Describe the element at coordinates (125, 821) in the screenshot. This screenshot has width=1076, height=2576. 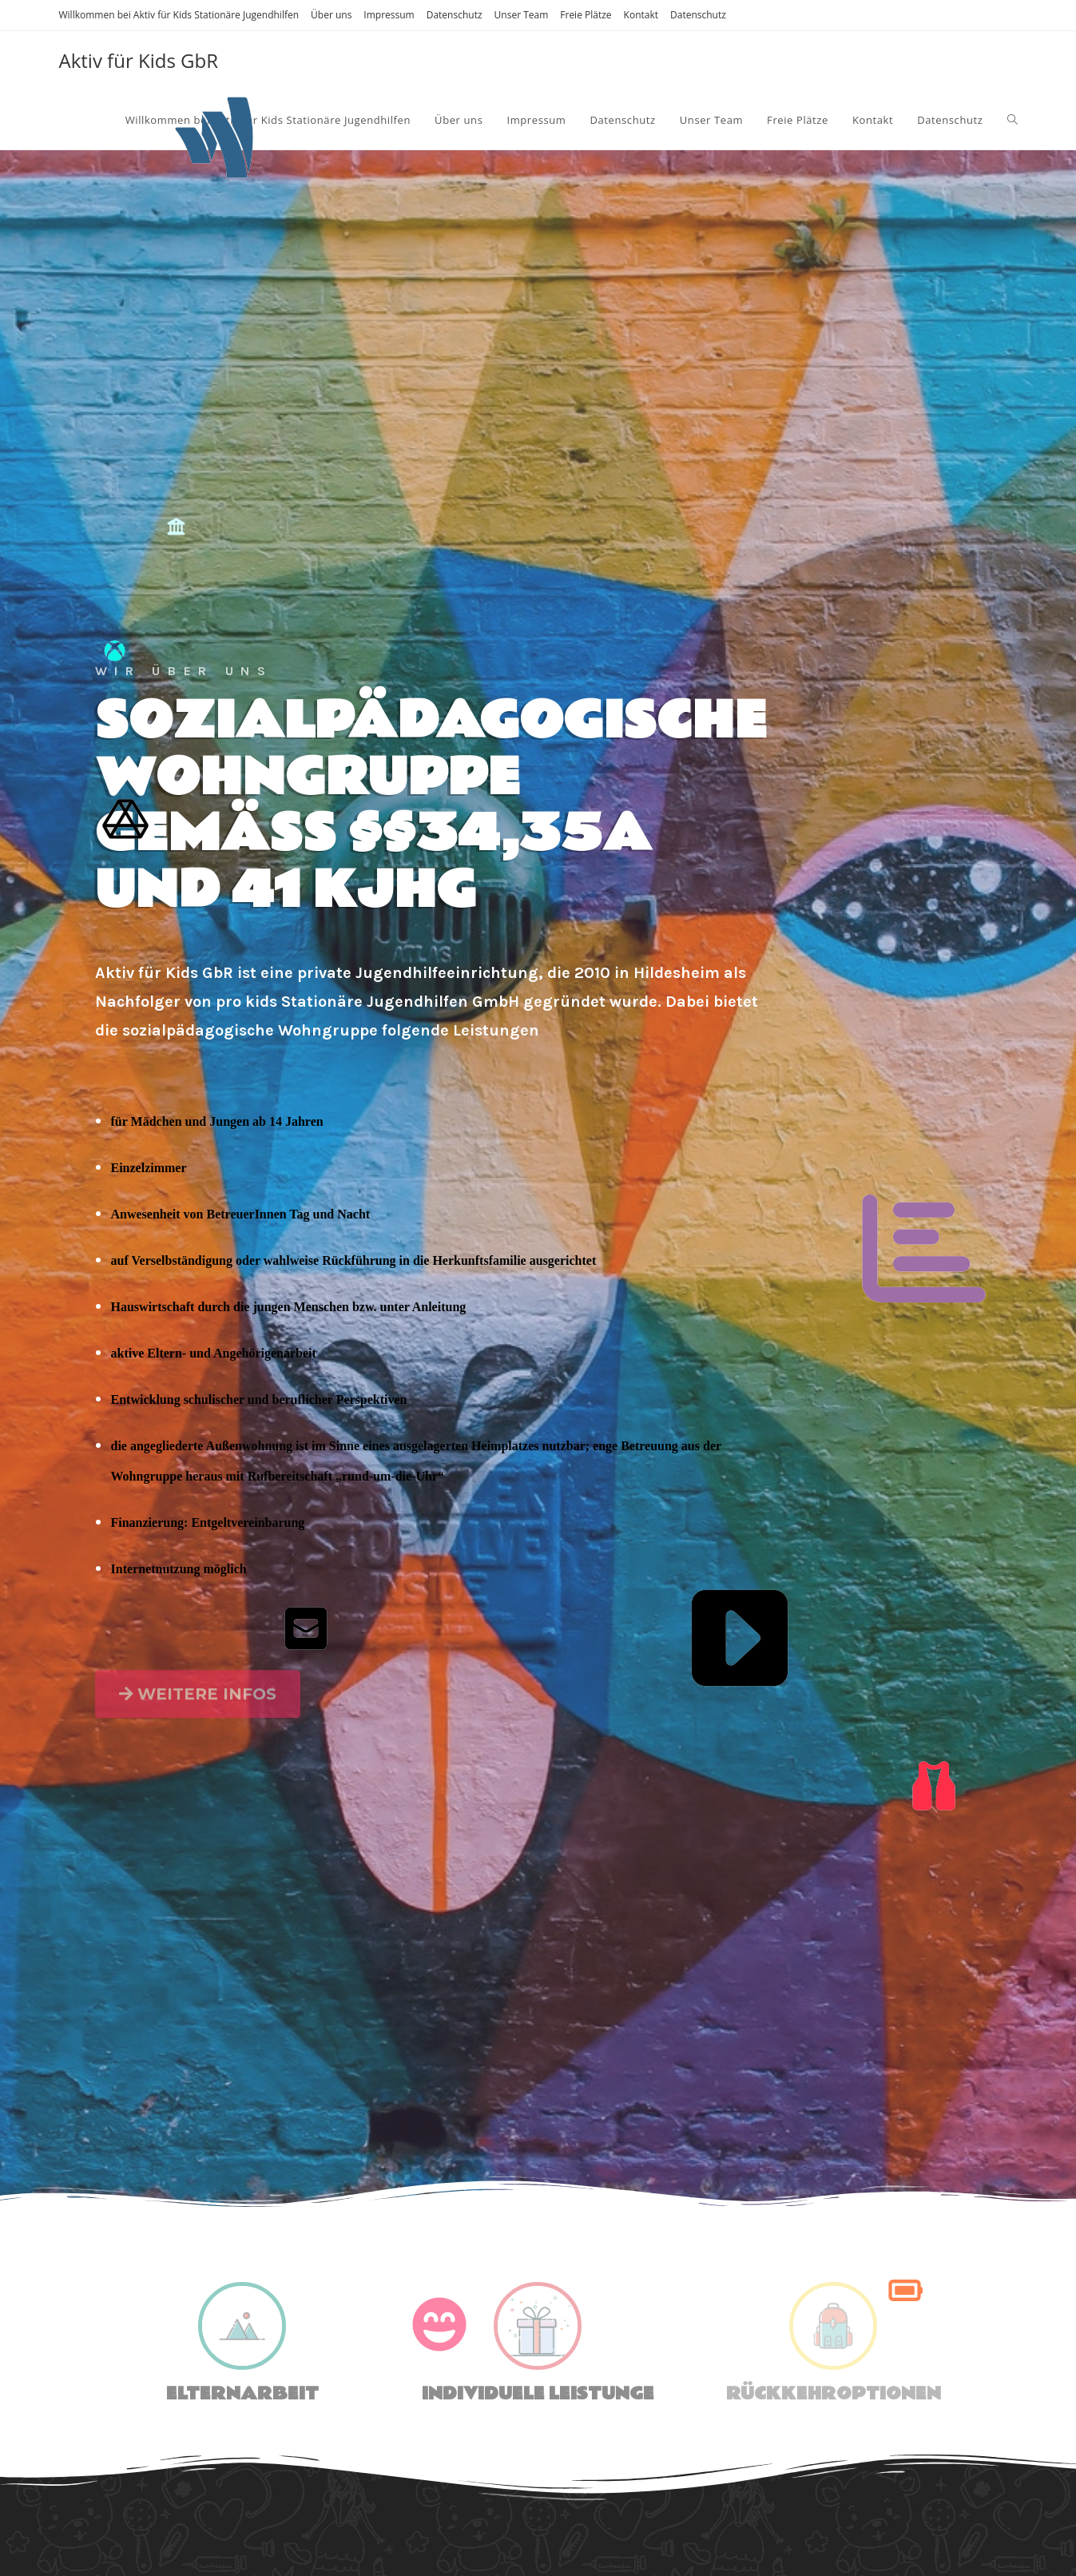
I see `open Google Drive` at that location.